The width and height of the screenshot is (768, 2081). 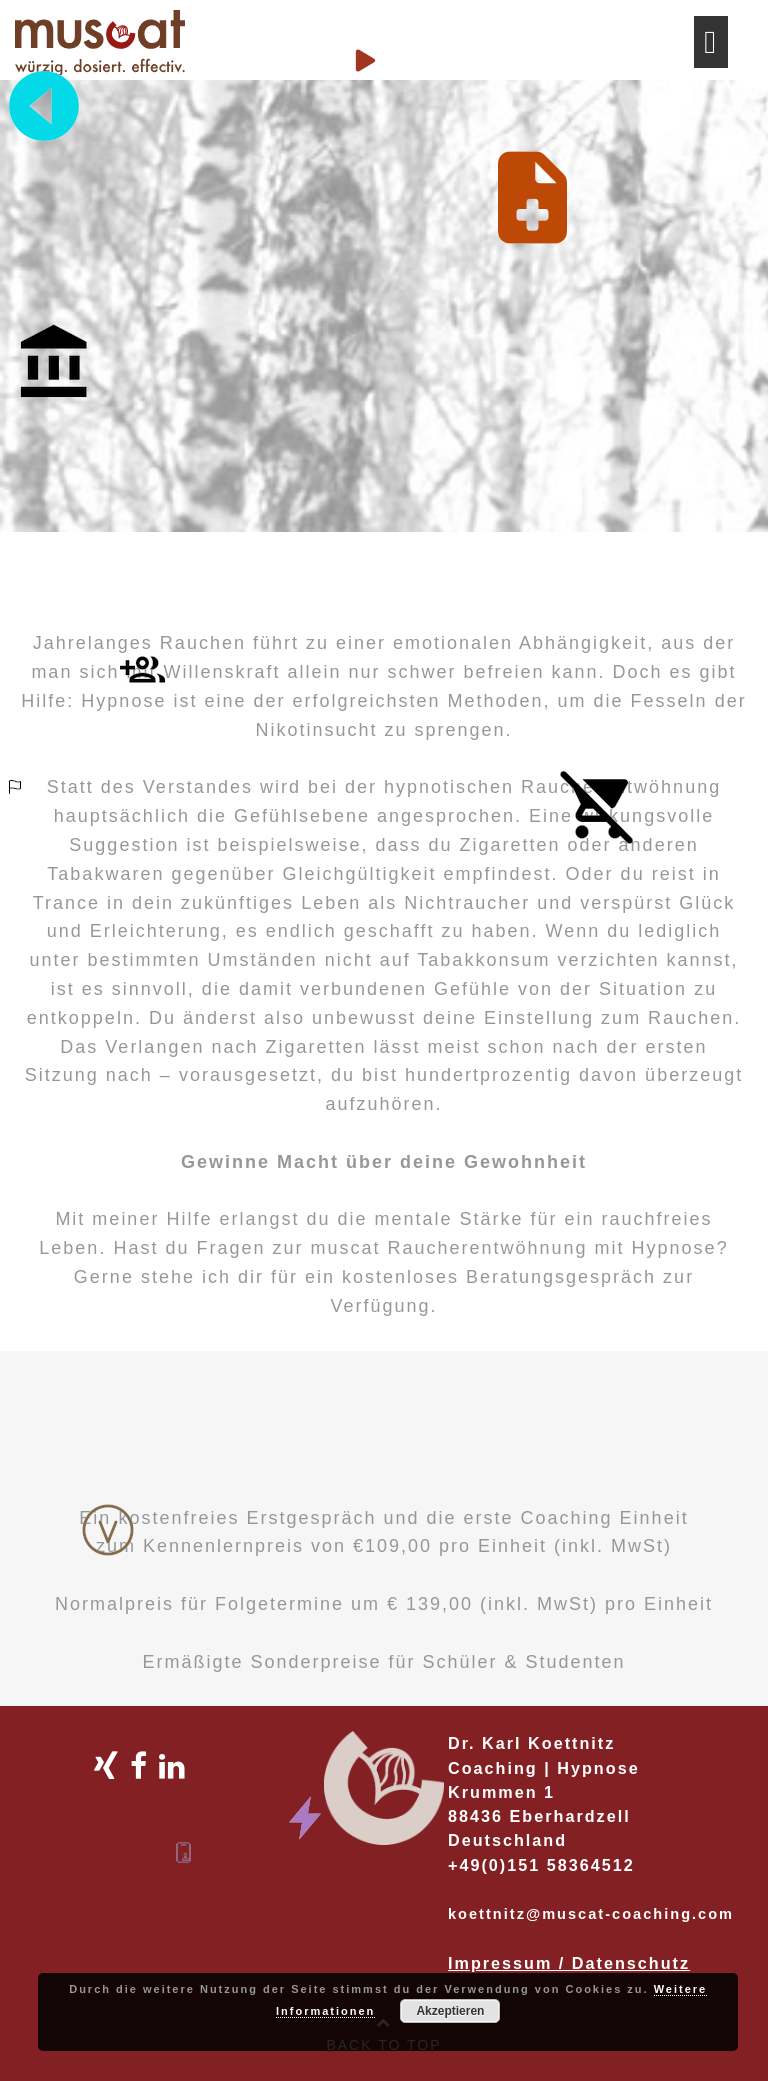 What do you see at coordinates (532, 197) in the screenshot?
I see `access medical records or health documents` at bounding box center [532, 197].